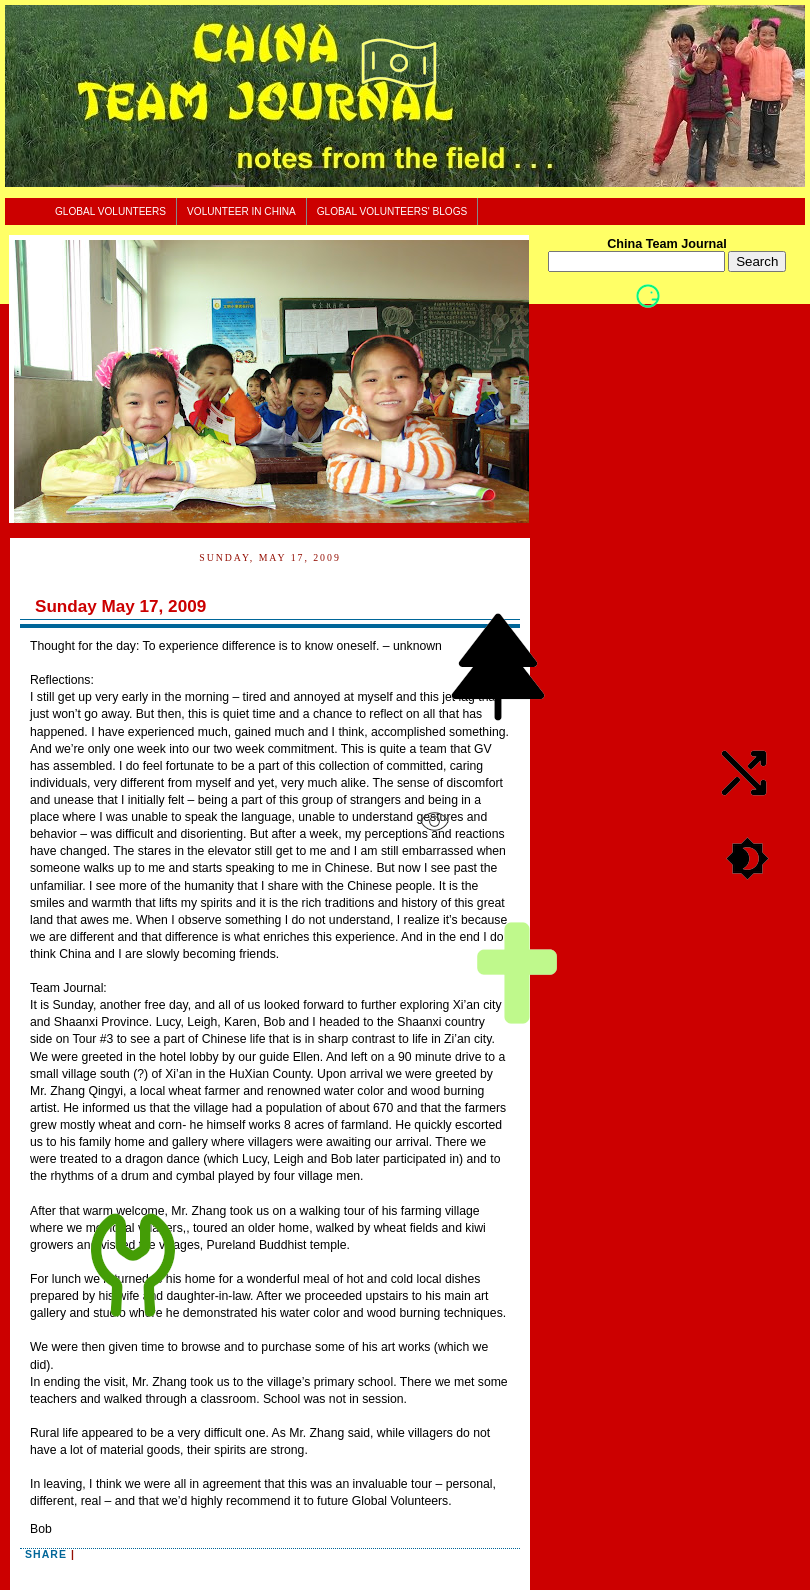 Image resolution: width=810 pixels, height=1590 pixels. What do you see at coordinates (747, 858) in the screenshot?
I see `toggle dark mode or night theme` at bounding box center [747, 858].